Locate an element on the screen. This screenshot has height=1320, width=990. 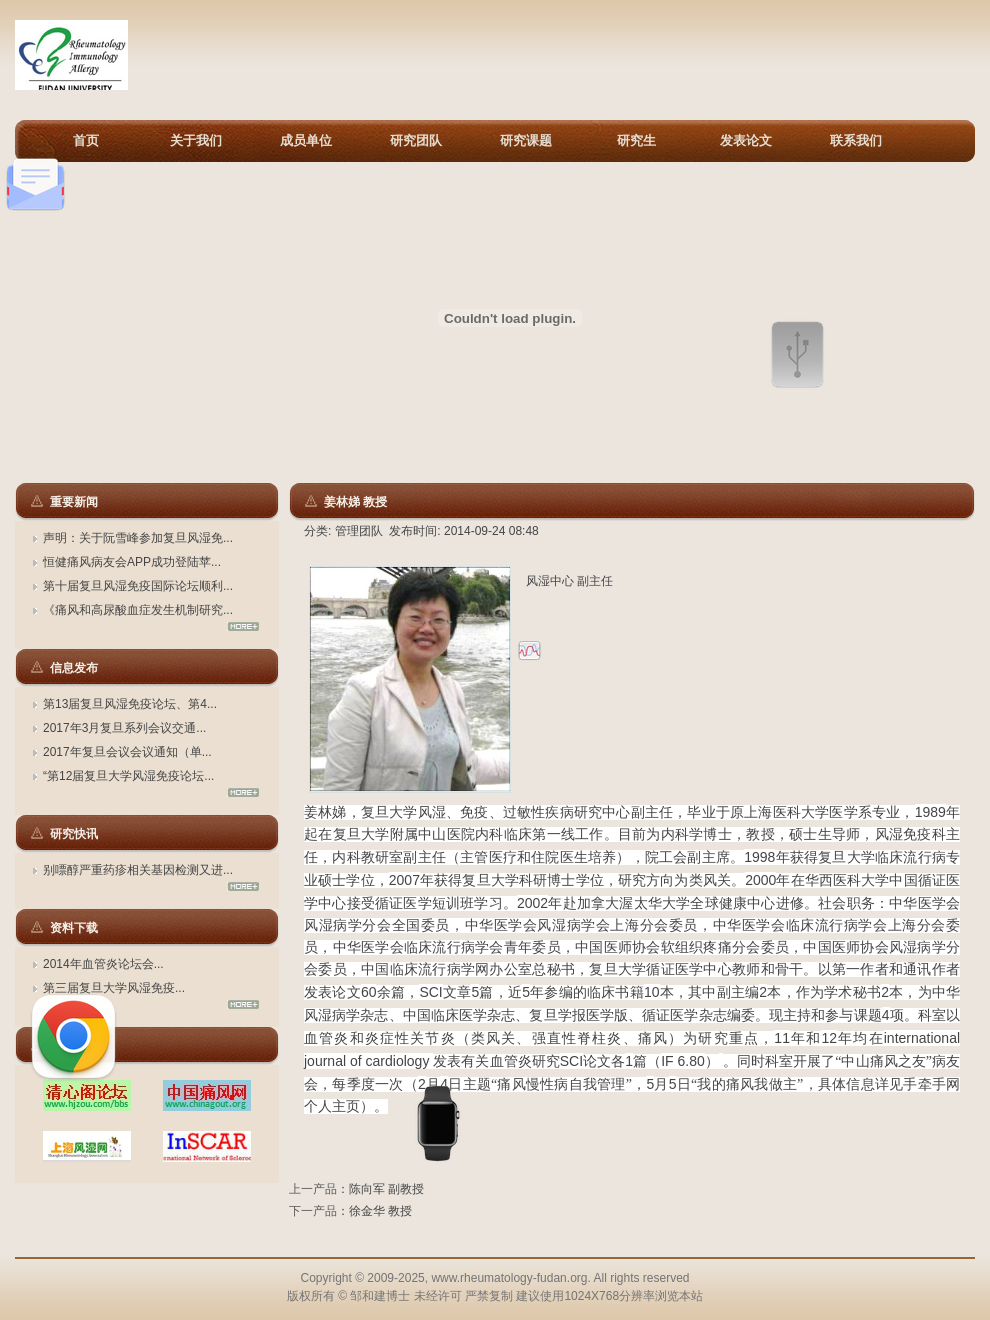
view power usage statistics and graphs is located at coordinates (529, 650).